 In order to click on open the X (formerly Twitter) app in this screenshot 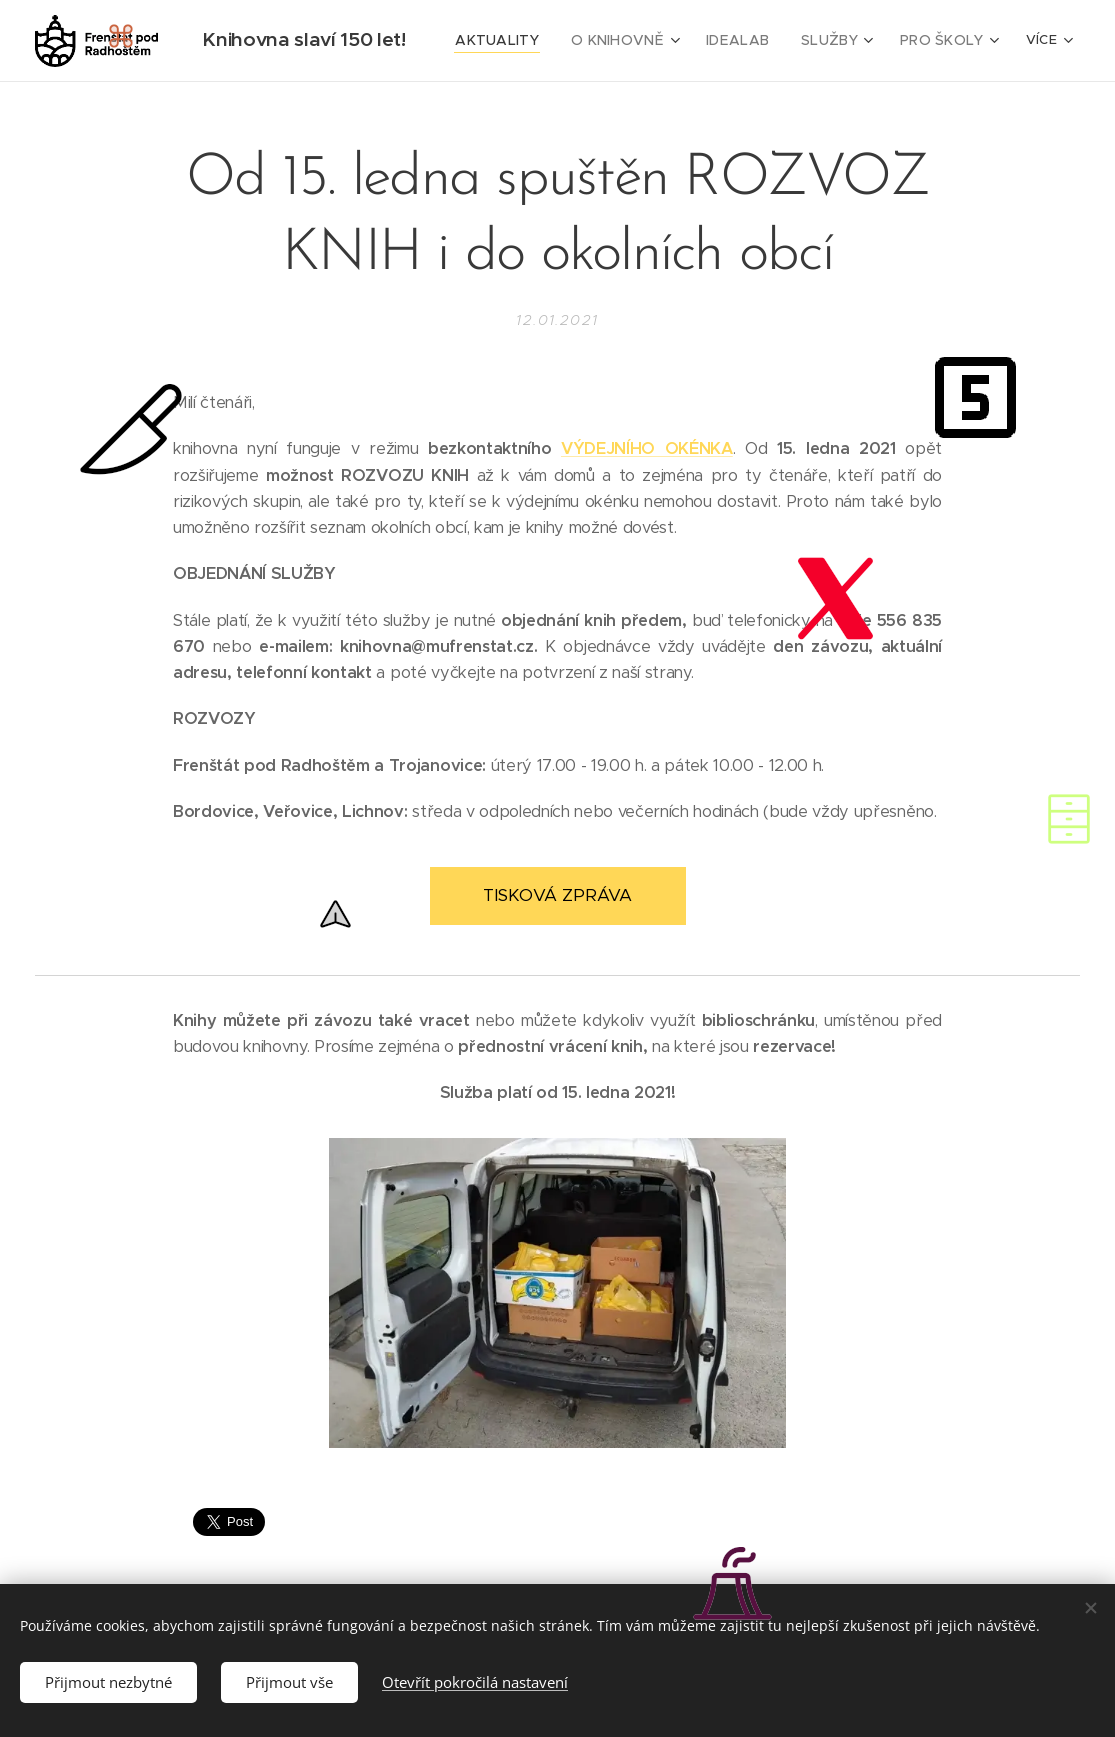, I will do `click(835, 598)`.